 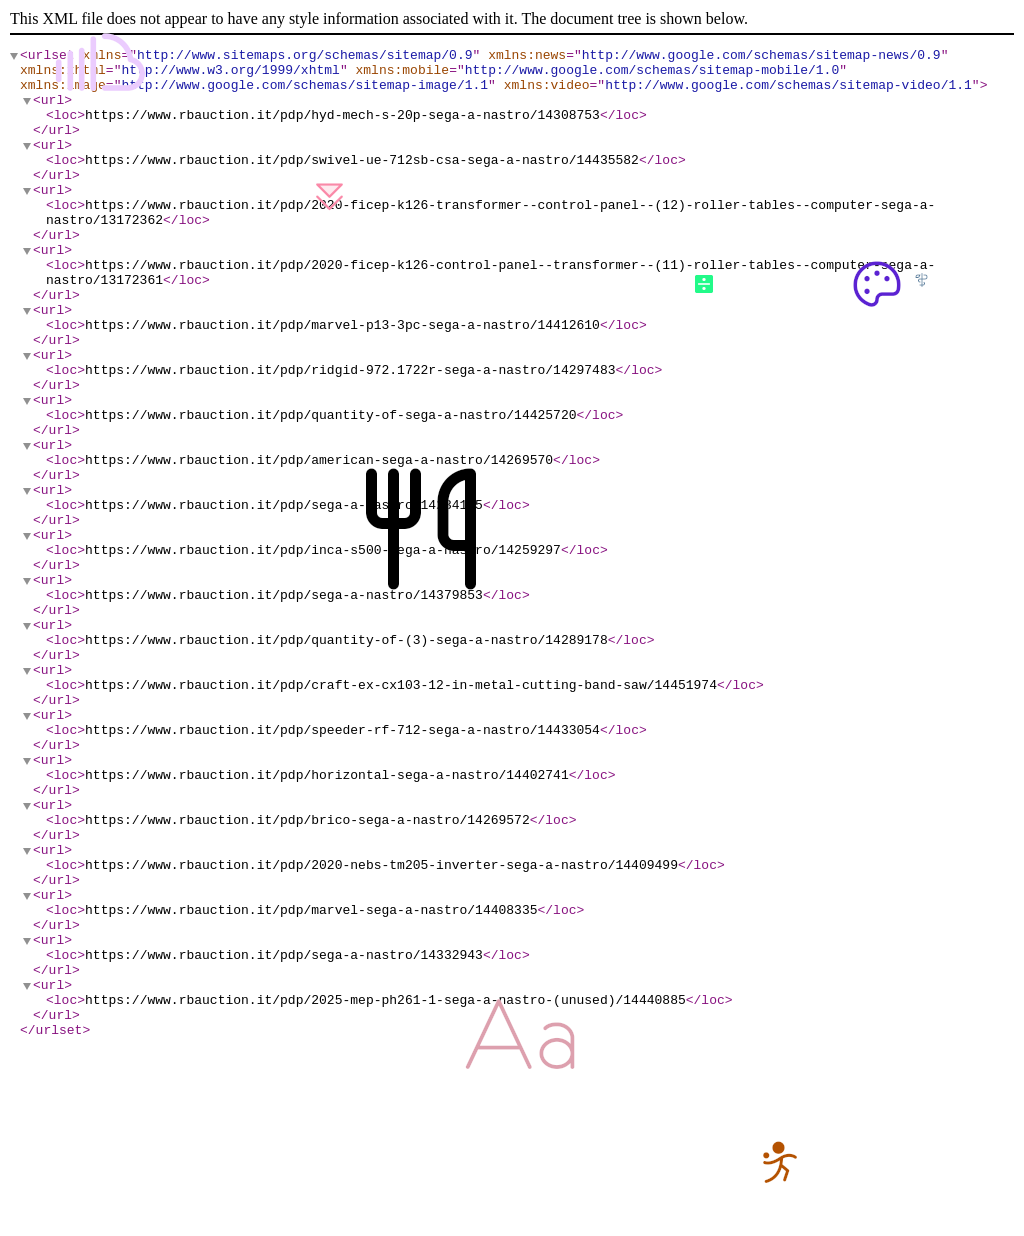 What do you see at coordinates (877, 285) in the screenshot?
I see `access color or theme customization options` at bounding box center [877, 285].